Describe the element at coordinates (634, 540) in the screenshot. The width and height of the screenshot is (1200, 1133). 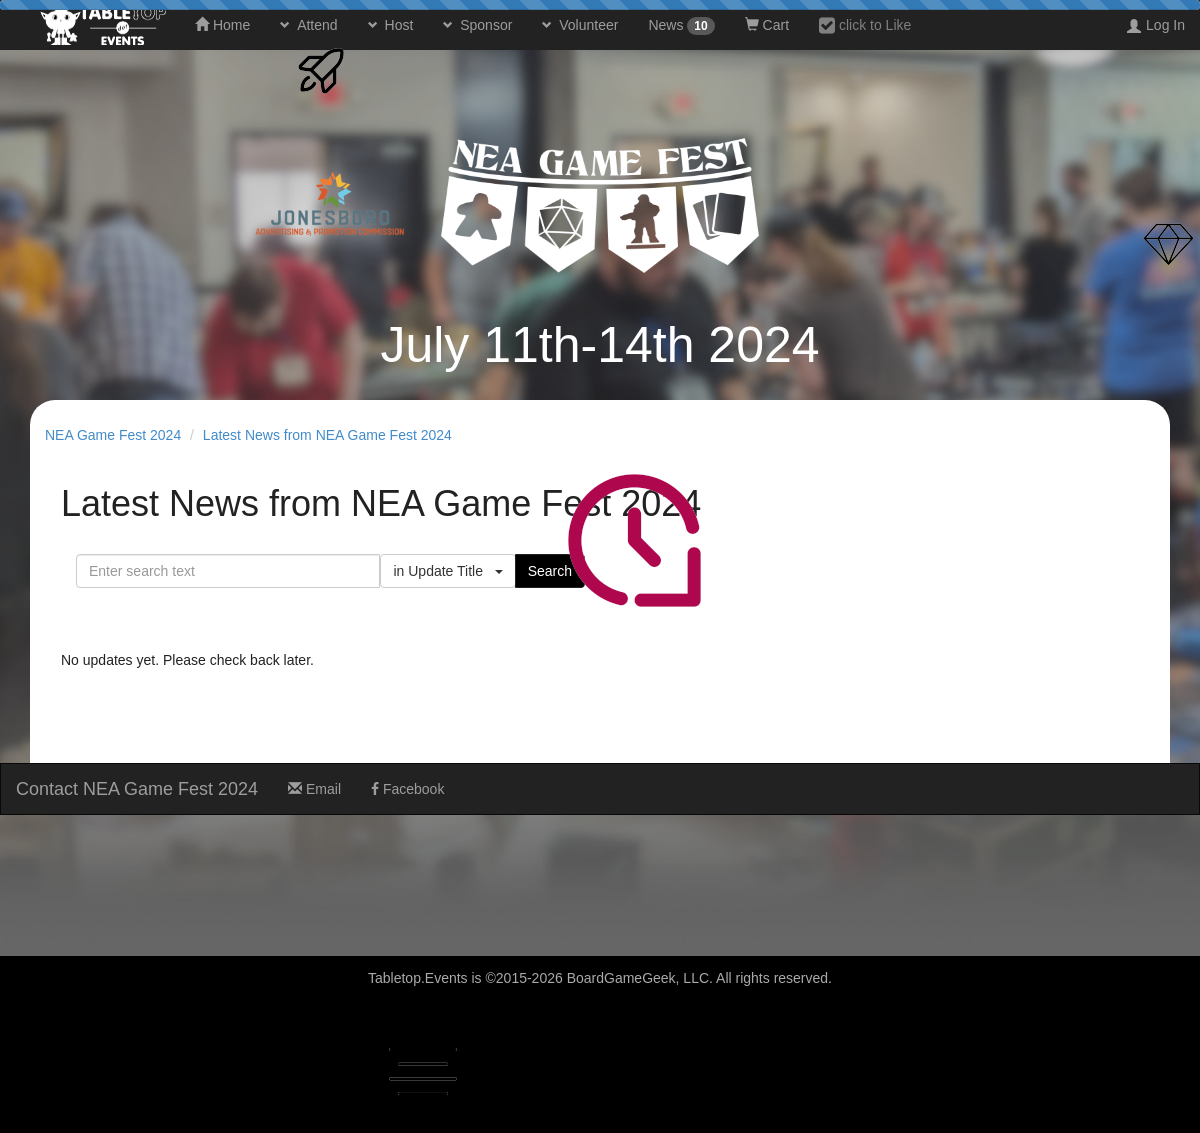
I see `track days until an event or deadline` at that location.